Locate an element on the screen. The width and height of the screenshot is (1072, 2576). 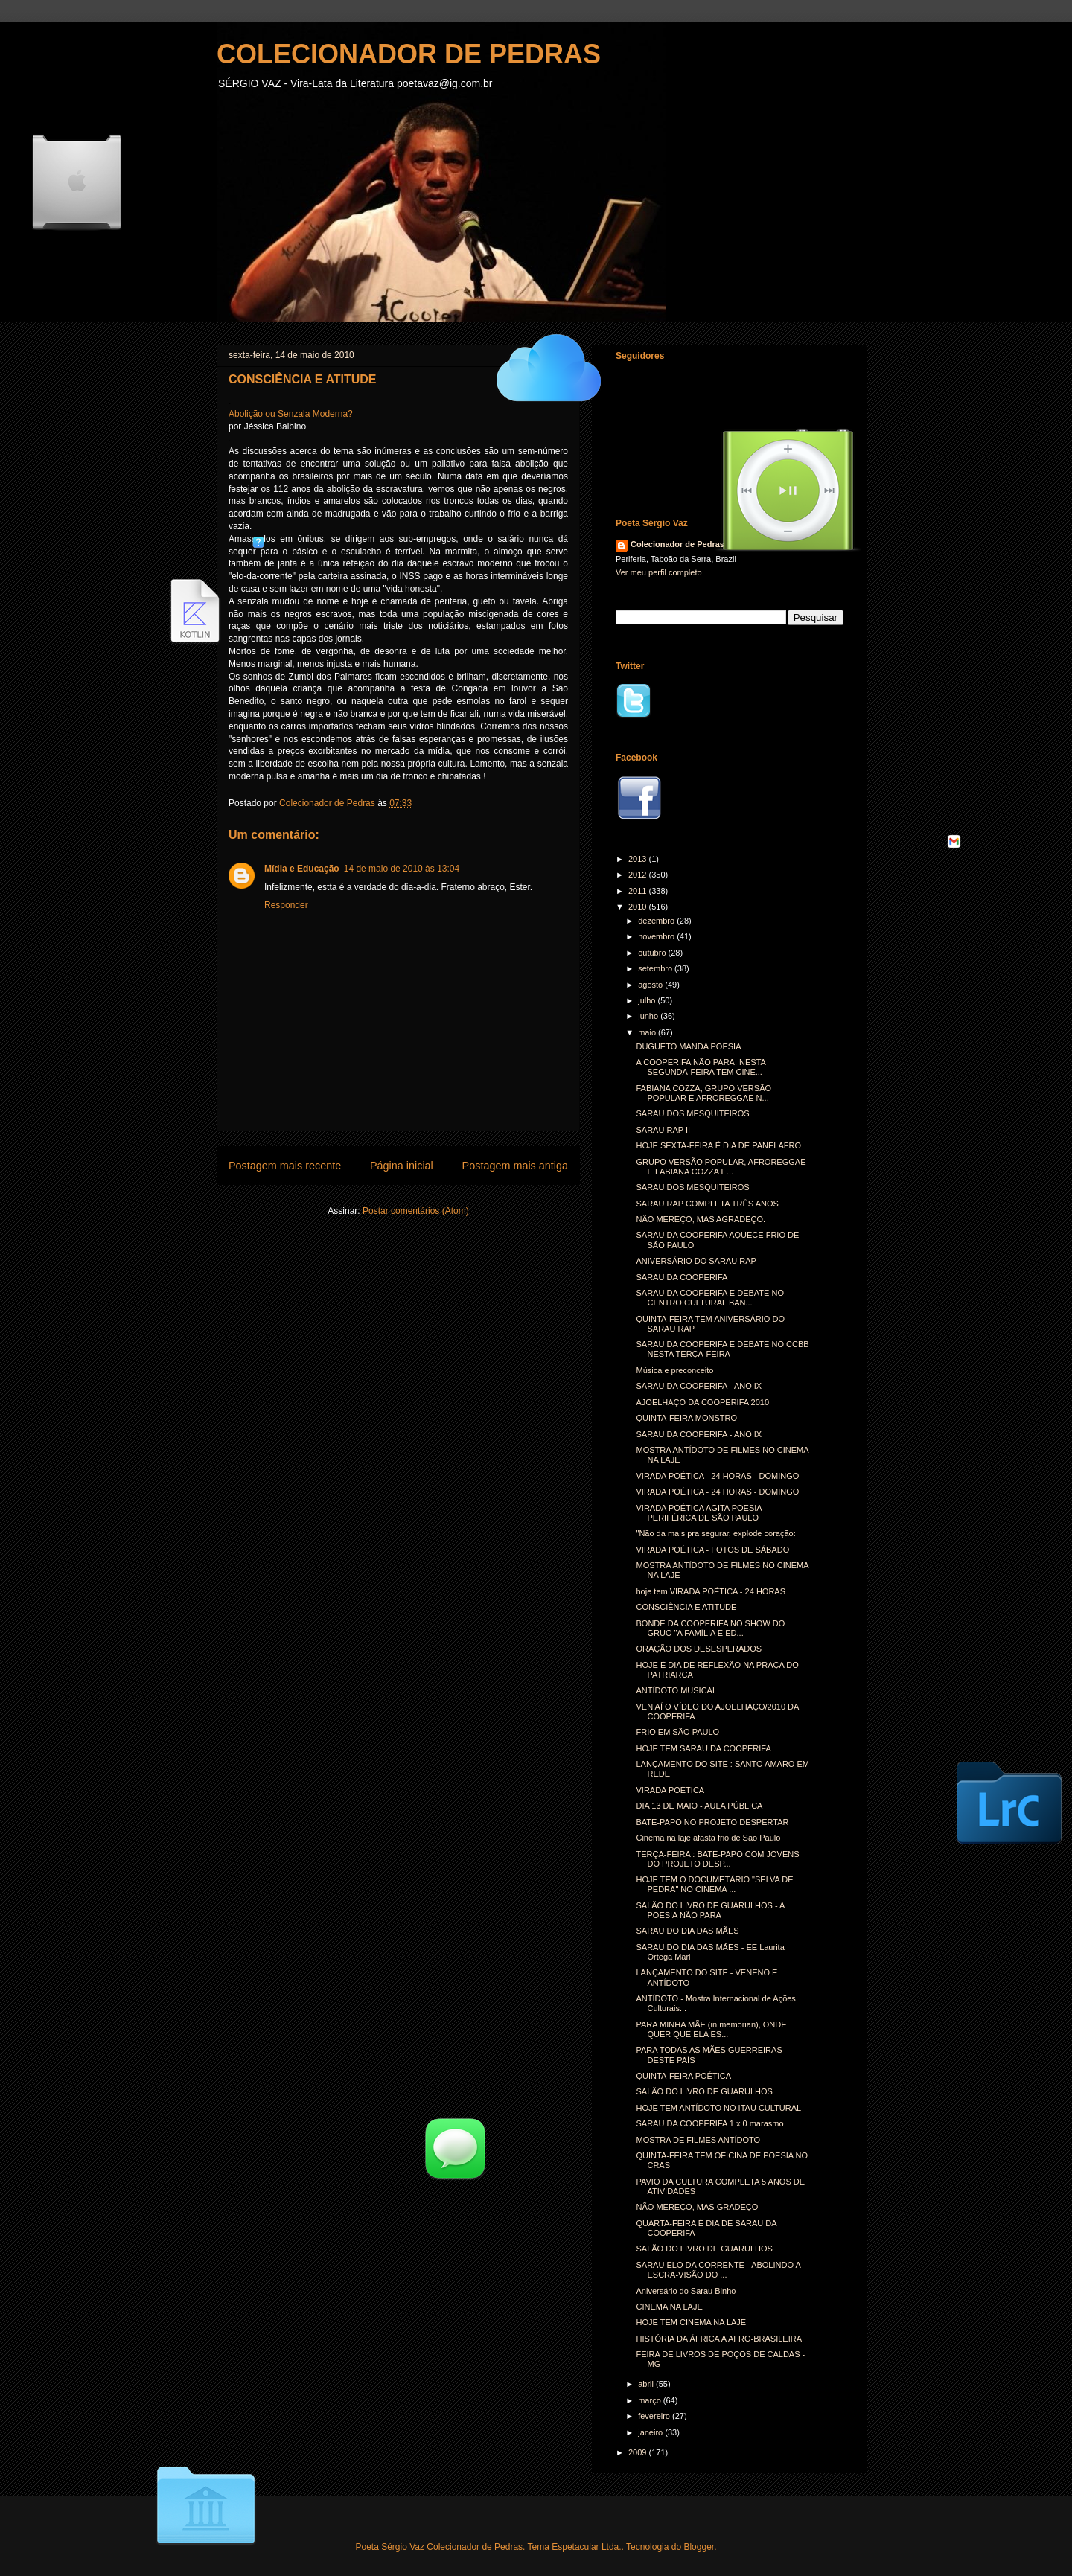
open the messages app is located at coordinates (455, 2148).